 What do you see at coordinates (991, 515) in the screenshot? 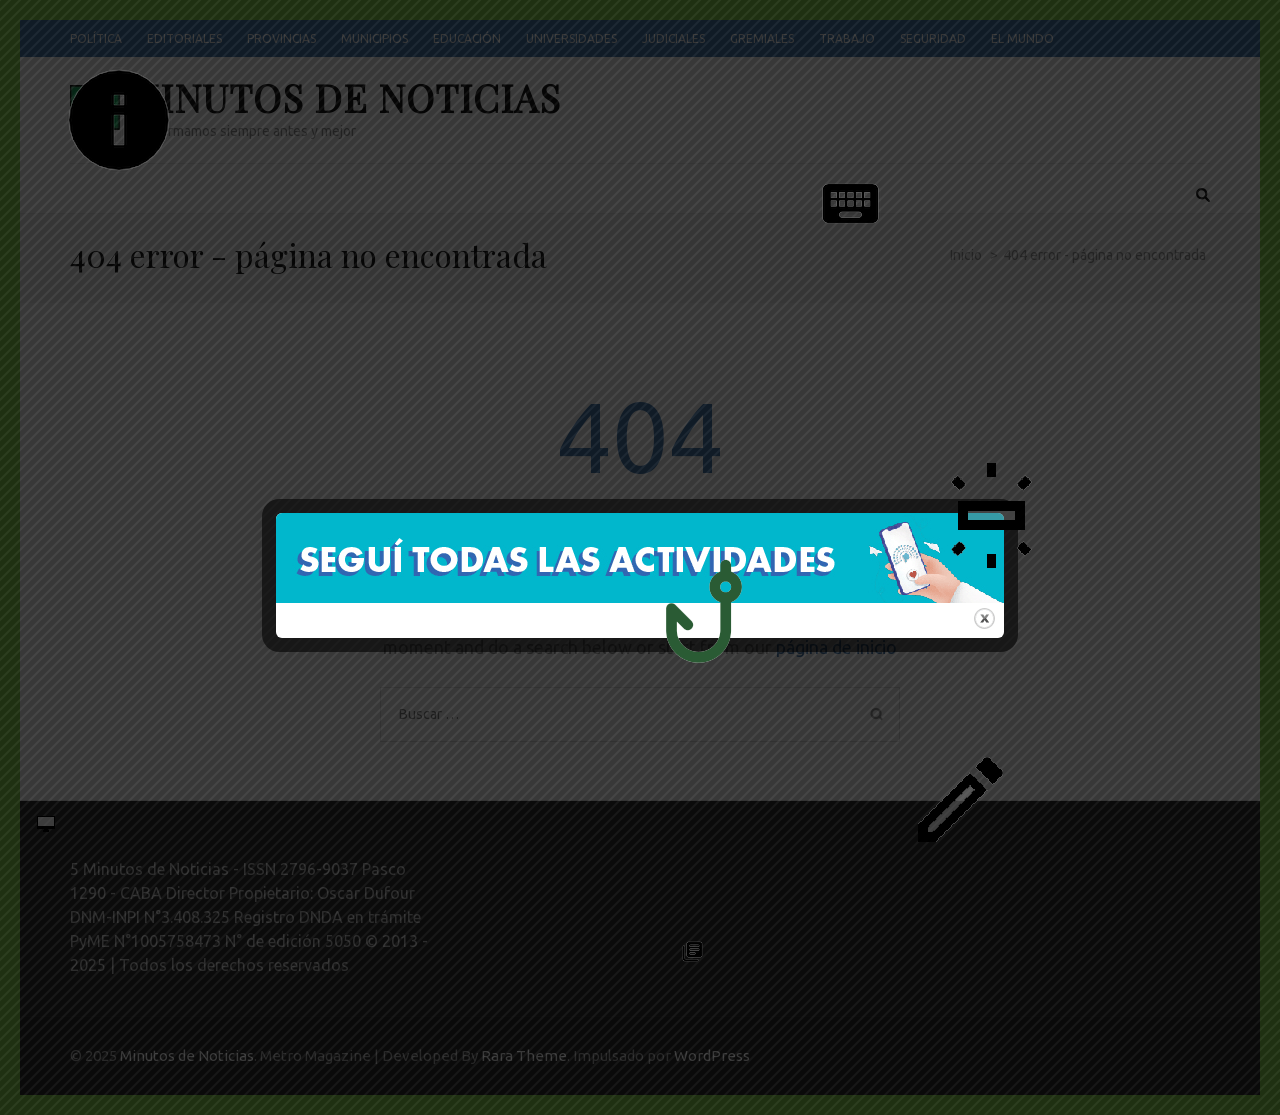
I see `adjust panel light or display brightness` at bounding box center [991, 515].